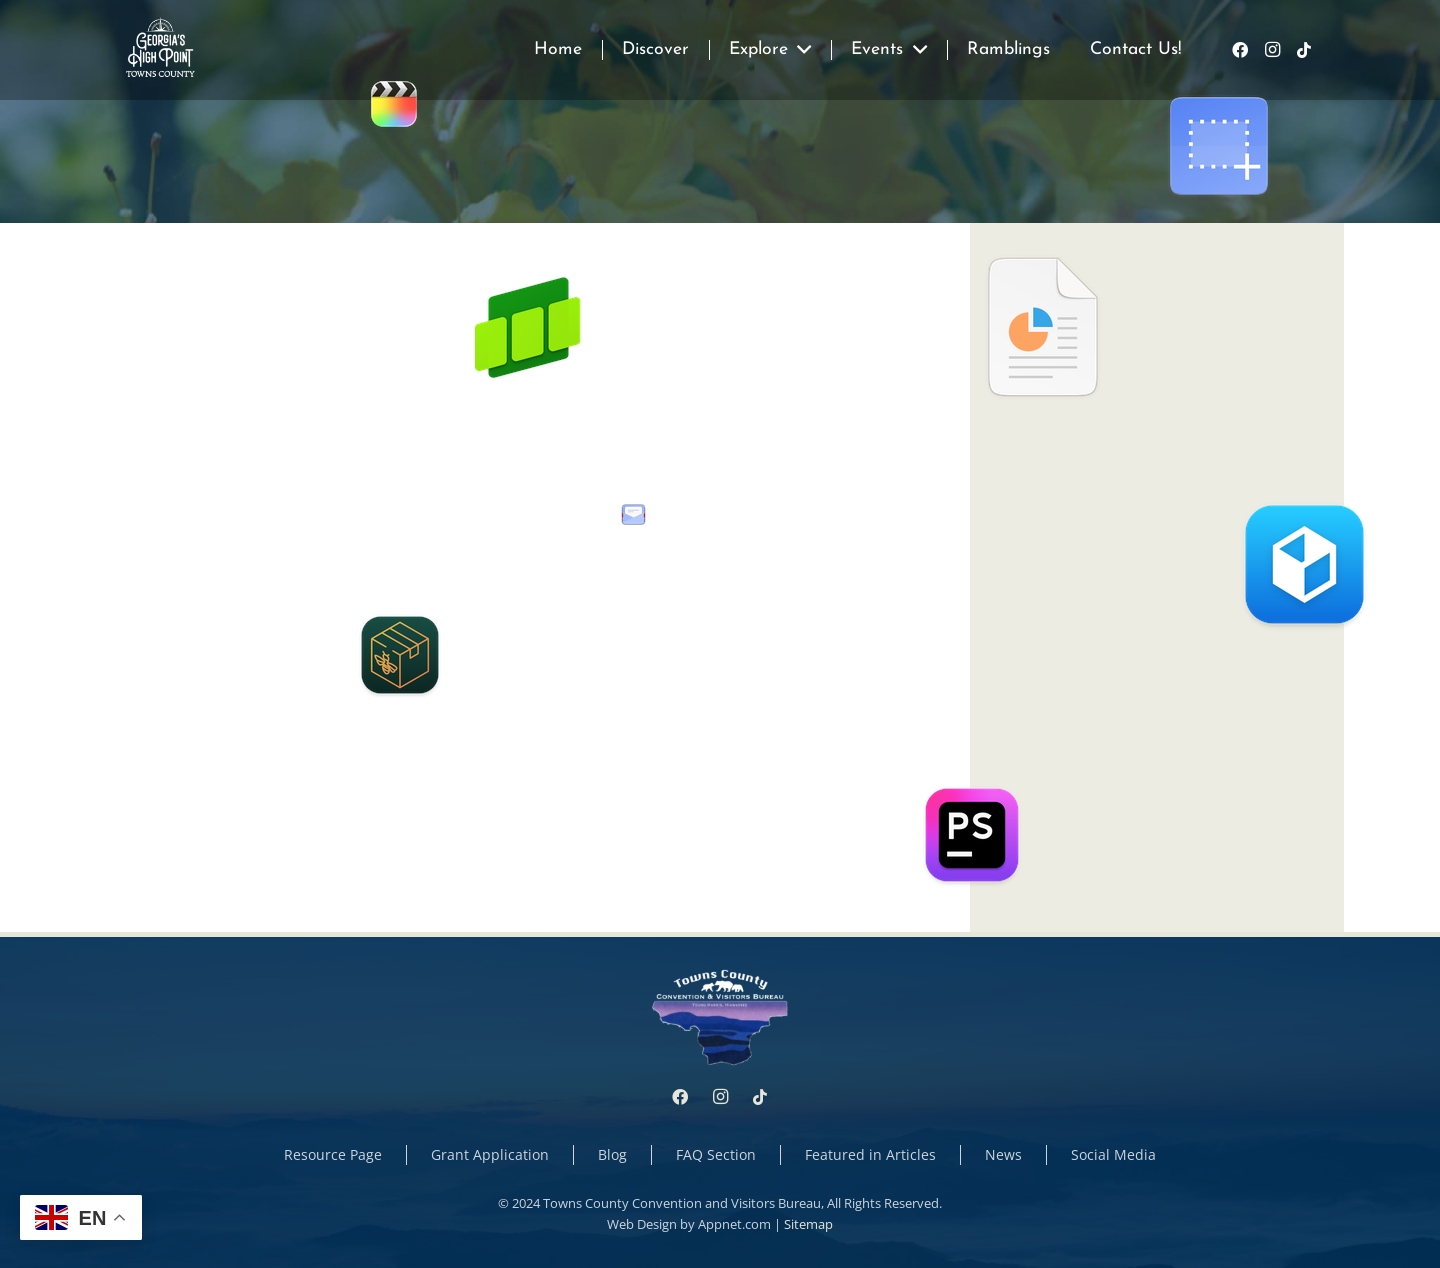 The image size is (1440, 1268). What do you see at coordinates (633, 514) in the screenshot?
I see `open the mail app` at bounding box center [633, 514].